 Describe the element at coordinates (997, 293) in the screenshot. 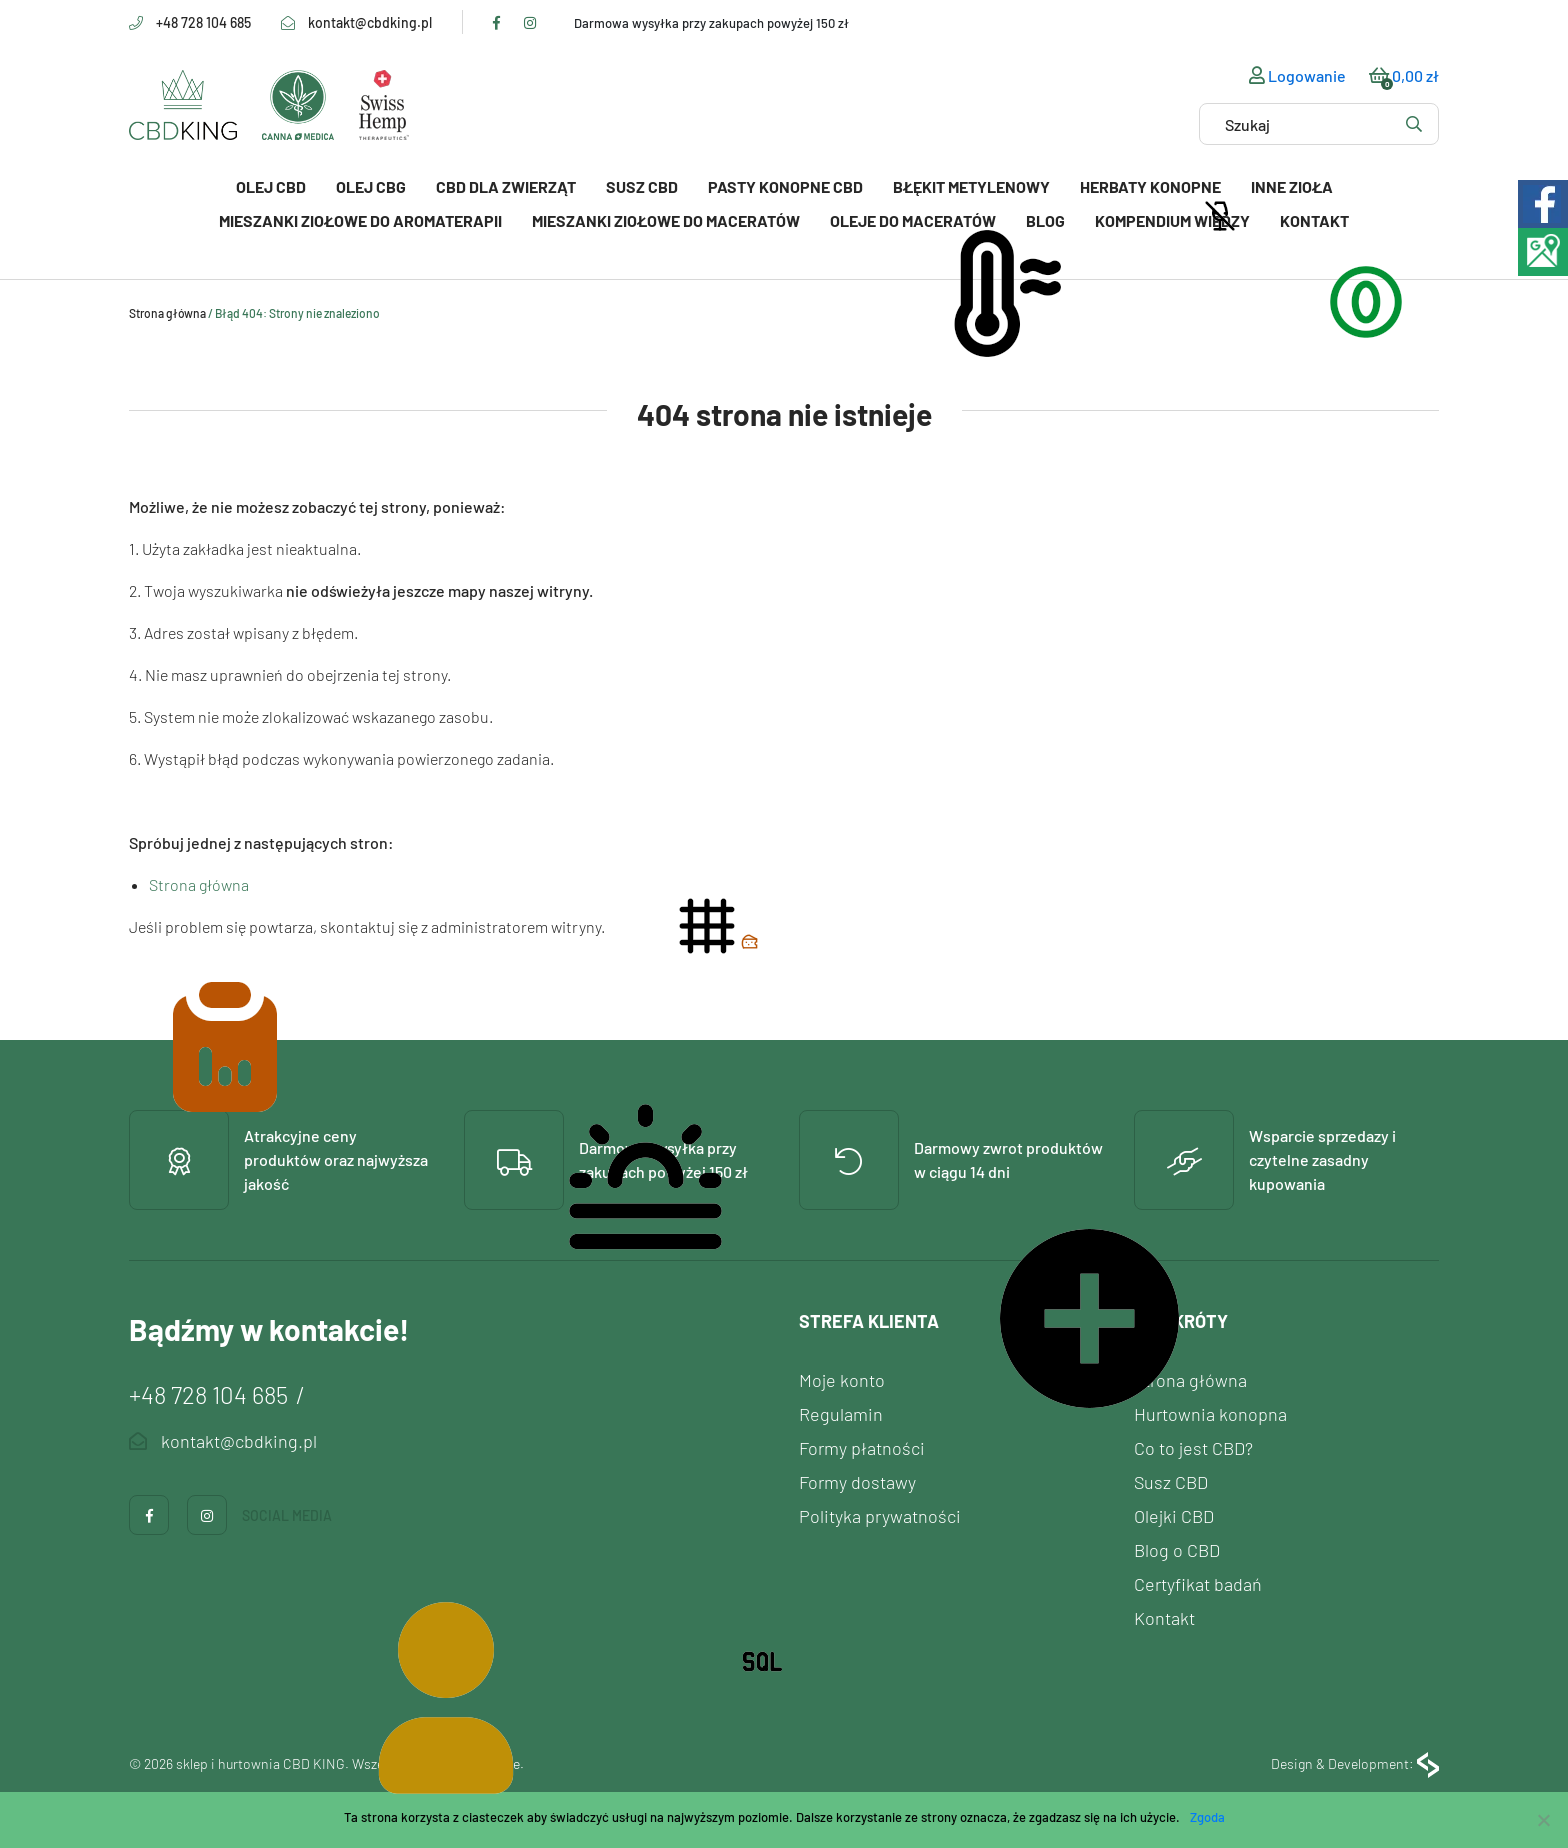

I see `indicates high temperature or heat warning` at that location.